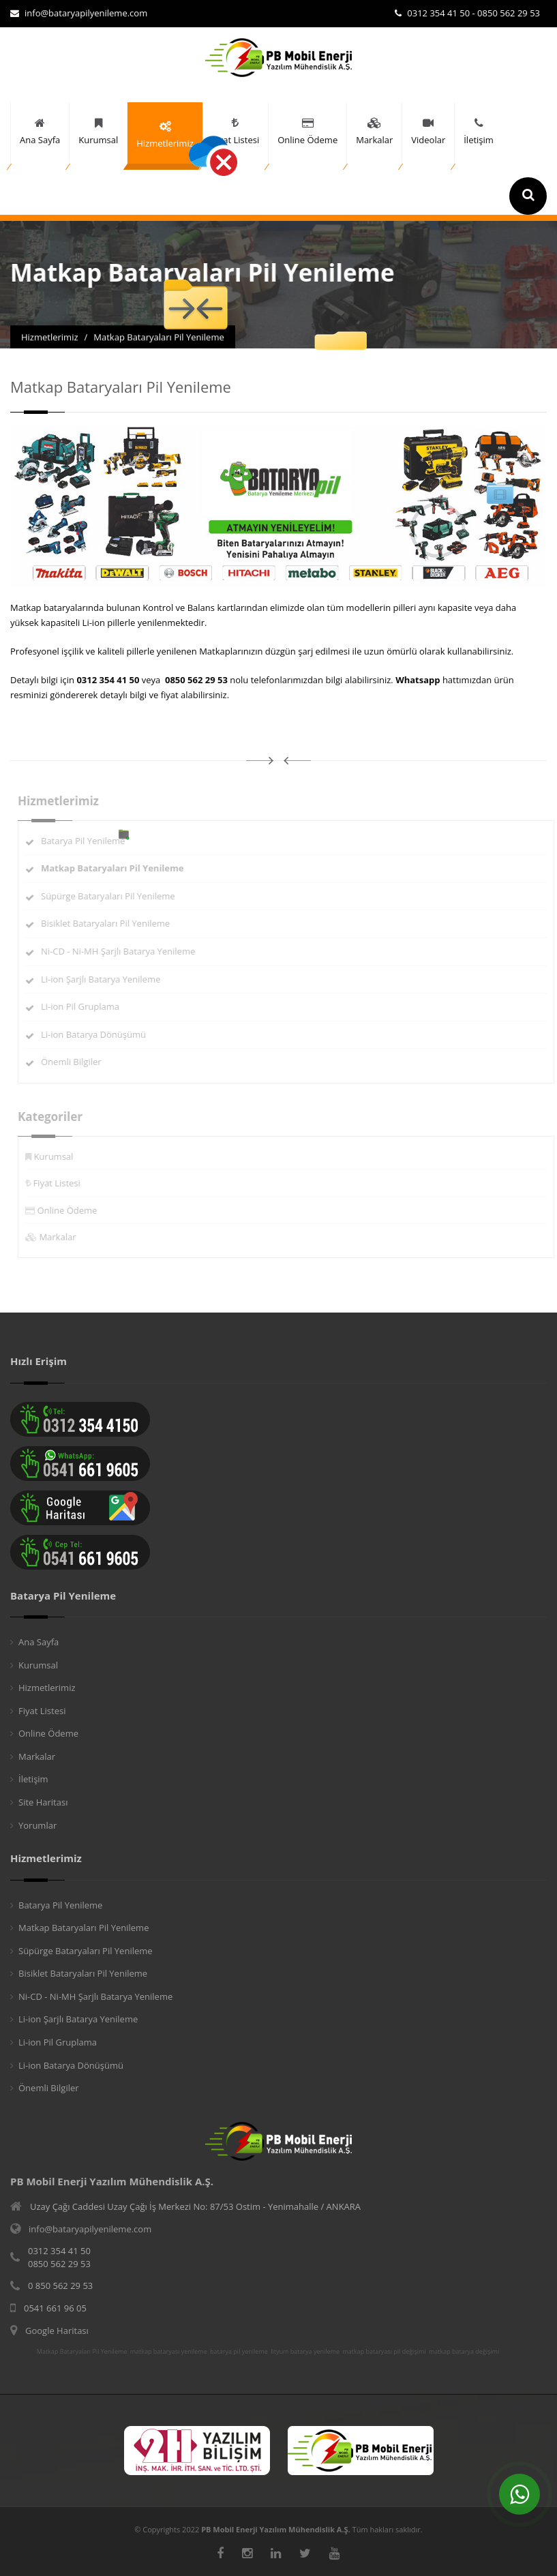 The width and height of the screenshot is (557, 2576). I want to click on open livefront folder, so click(340, 331).